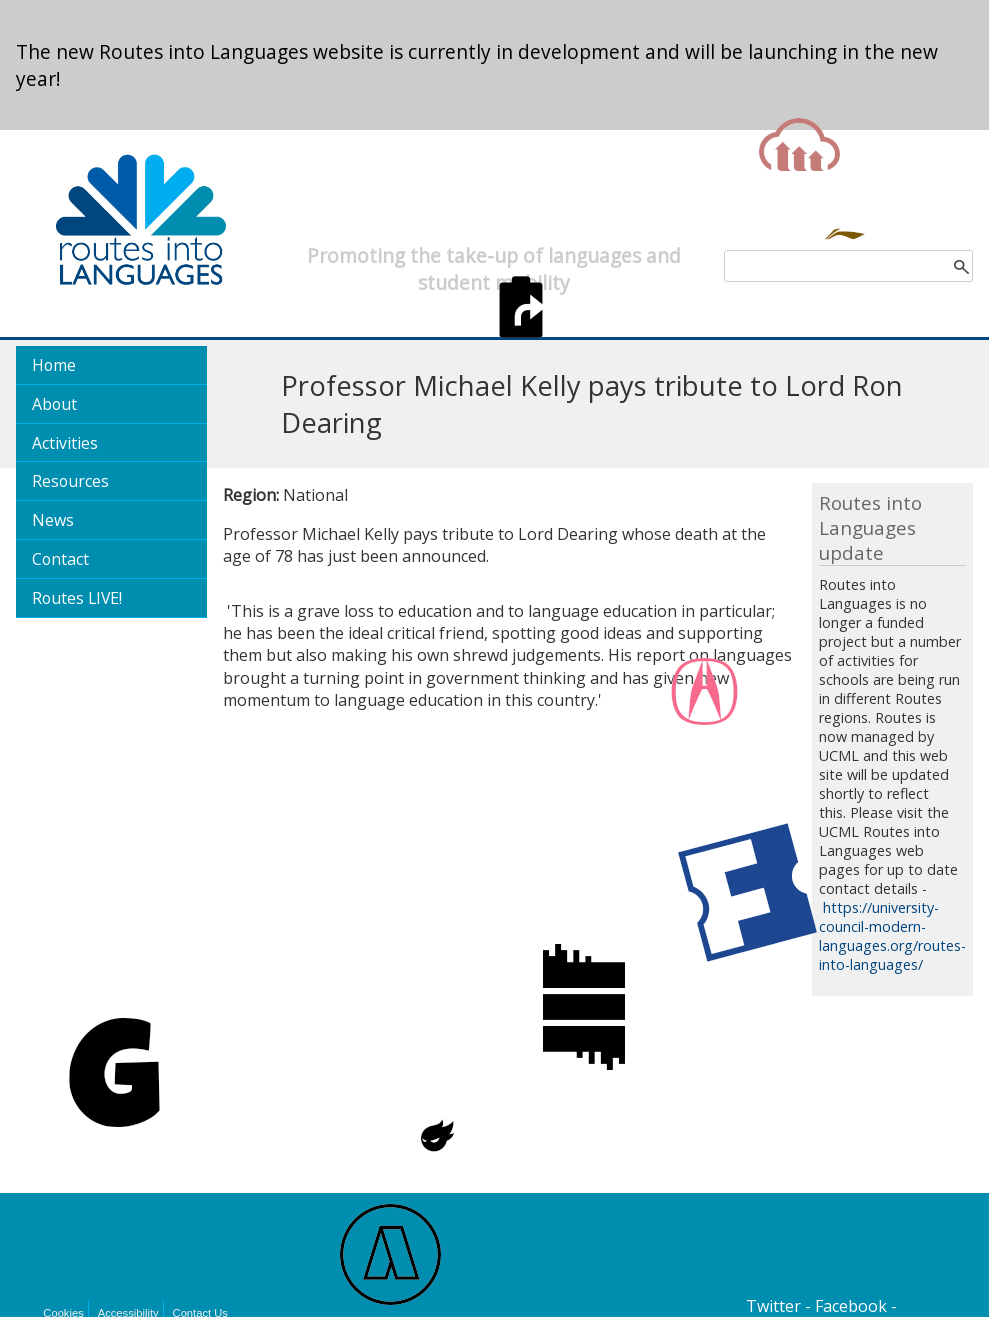  I want to click on open the Grocy app, so click(114, 1072).